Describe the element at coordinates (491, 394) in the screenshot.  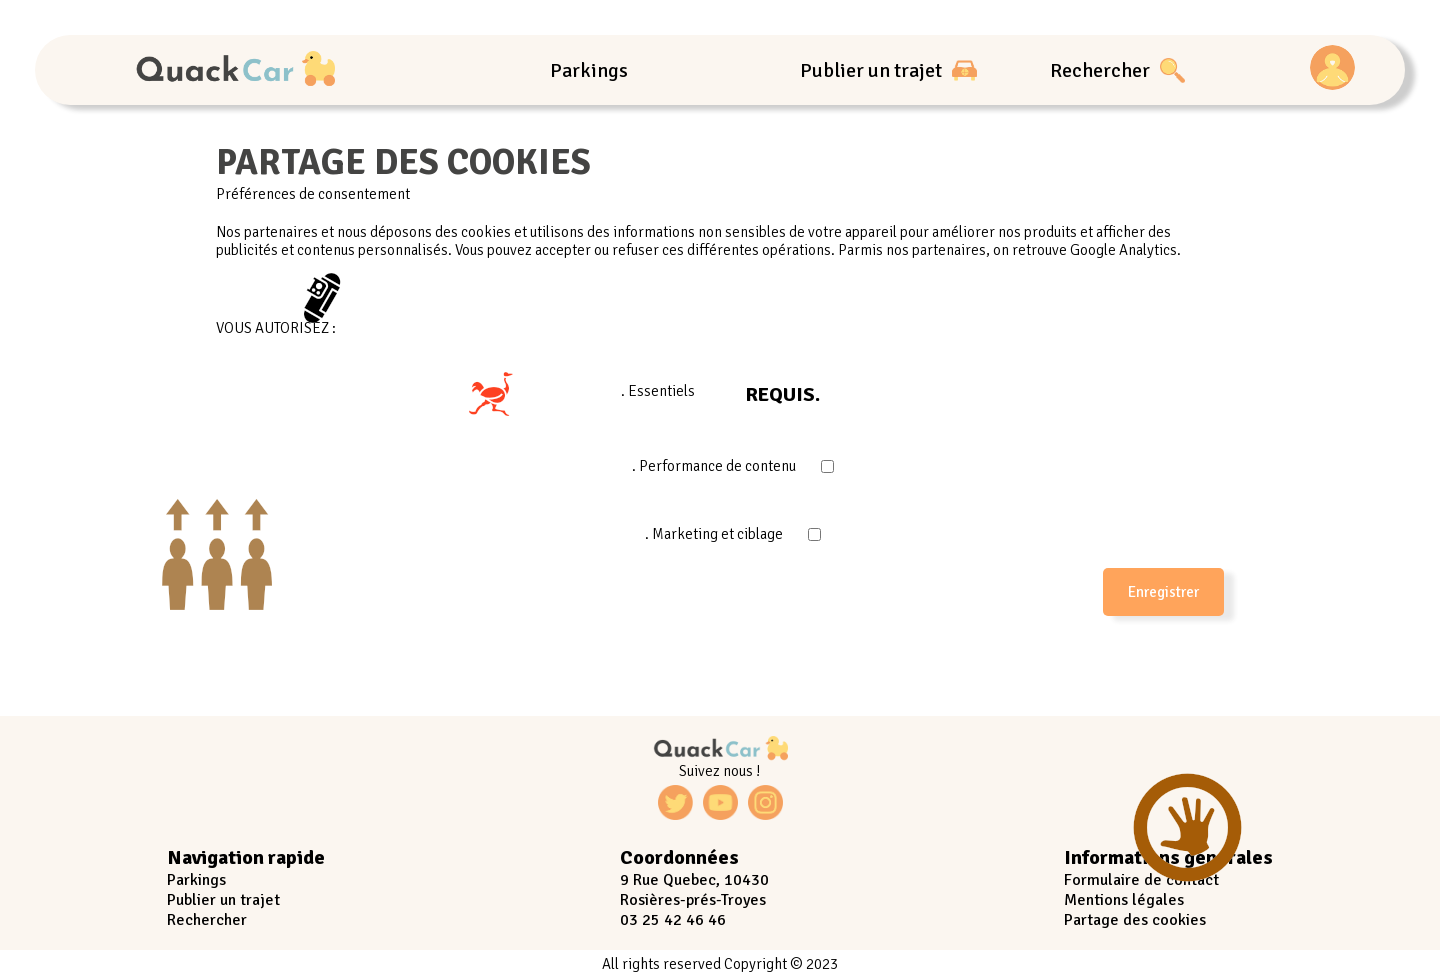
I see `ostrich character or animal in a game` at that location.